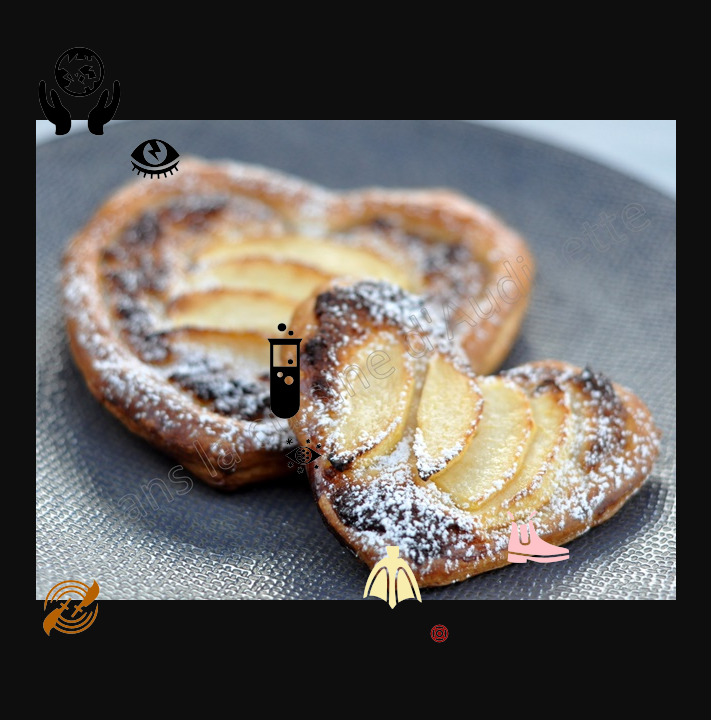  I want to click on activate spinning blade attack or ability, so click(71, 607).